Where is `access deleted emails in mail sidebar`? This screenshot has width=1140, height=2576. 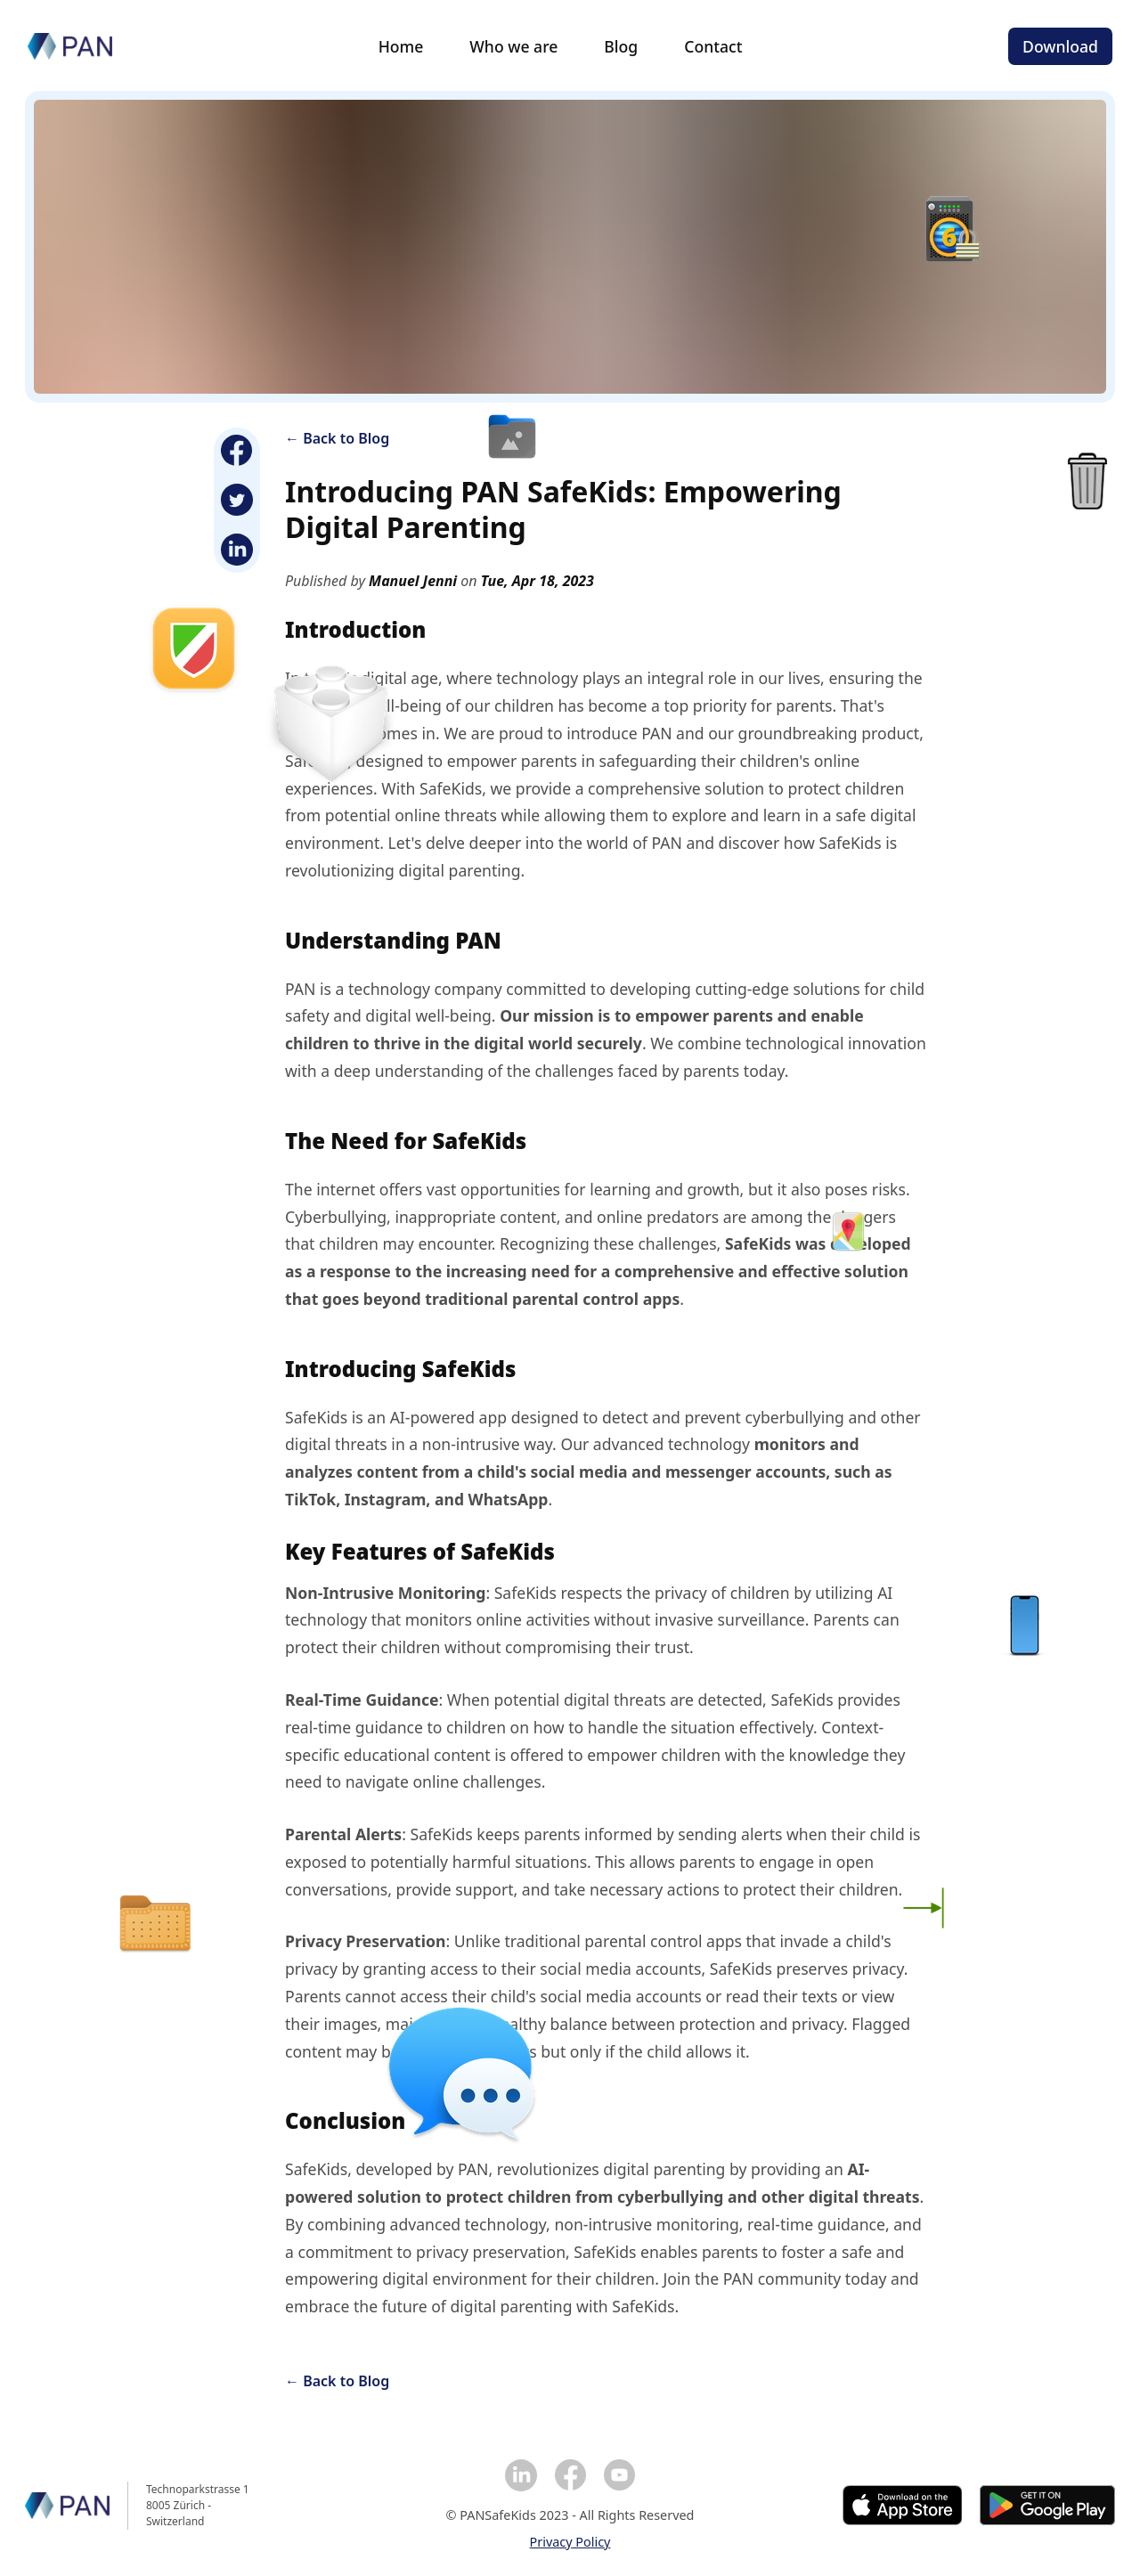
access deleted emails in mail sidebar is located at coordinates (1087, 481).